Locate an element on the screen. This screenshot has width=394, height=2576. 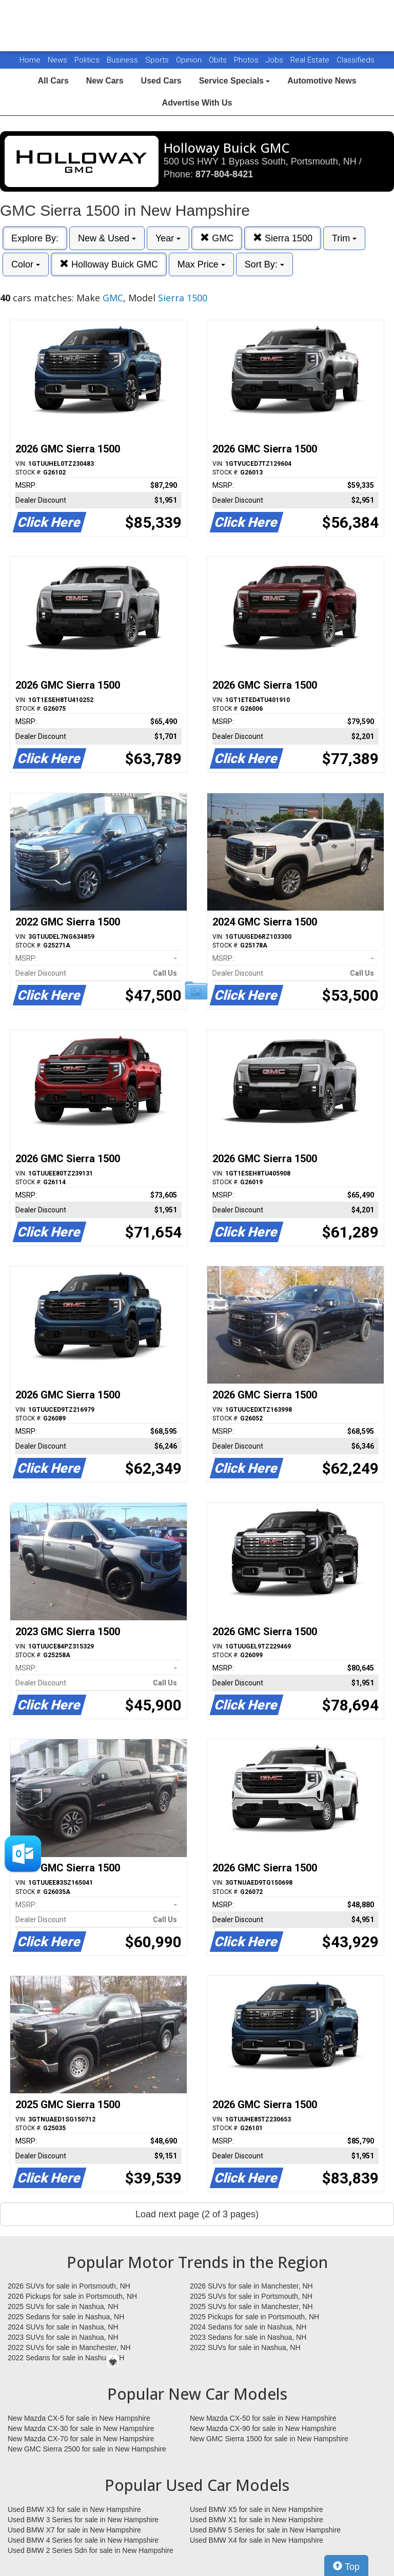
open your pictures folder is located at coordinates (196, 990).